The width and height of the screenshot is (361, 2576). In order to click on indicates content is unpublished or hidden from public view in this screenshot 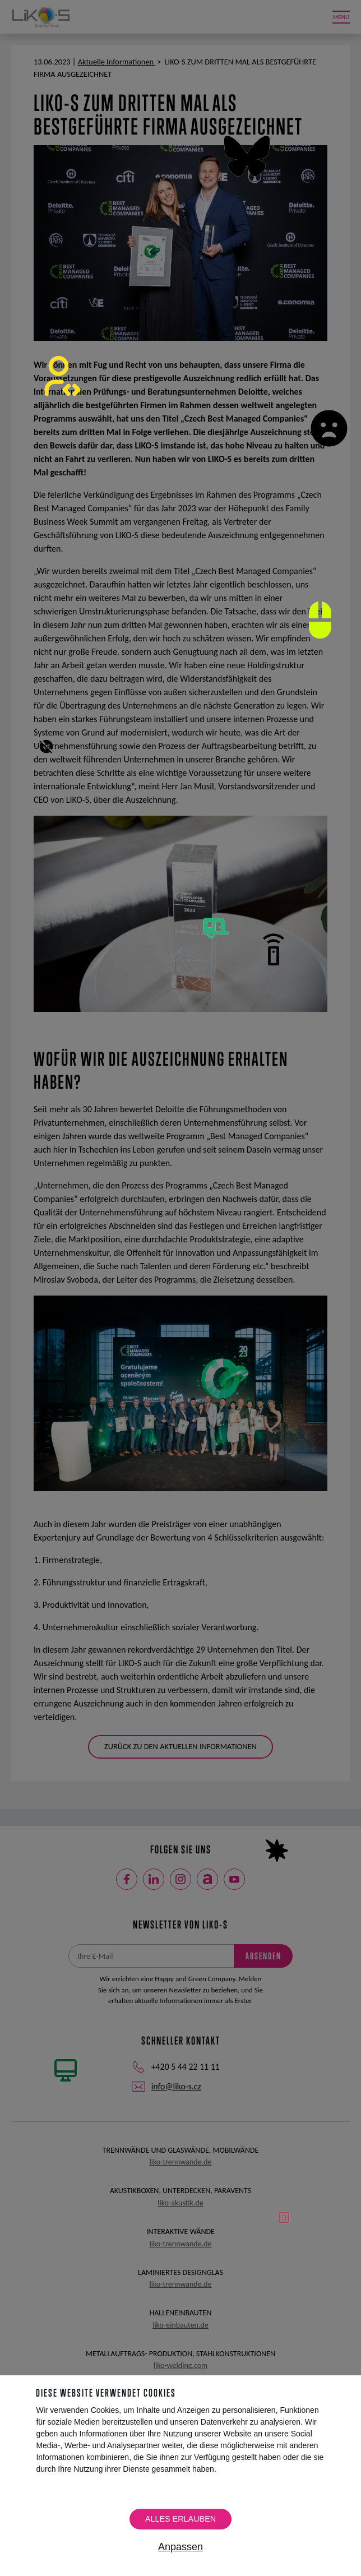, I will do `click(46, 746)`.